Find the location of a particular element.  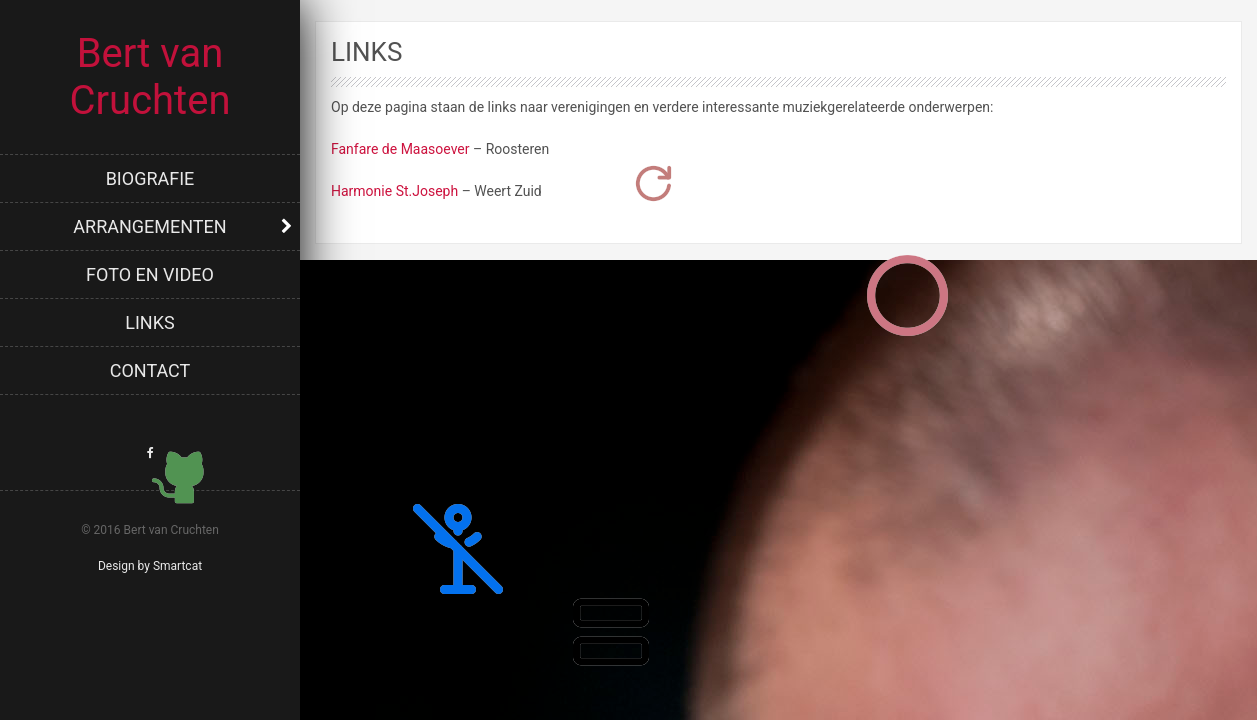

disable wardrobe or clothing display feature is located at coordinates (458, 549).